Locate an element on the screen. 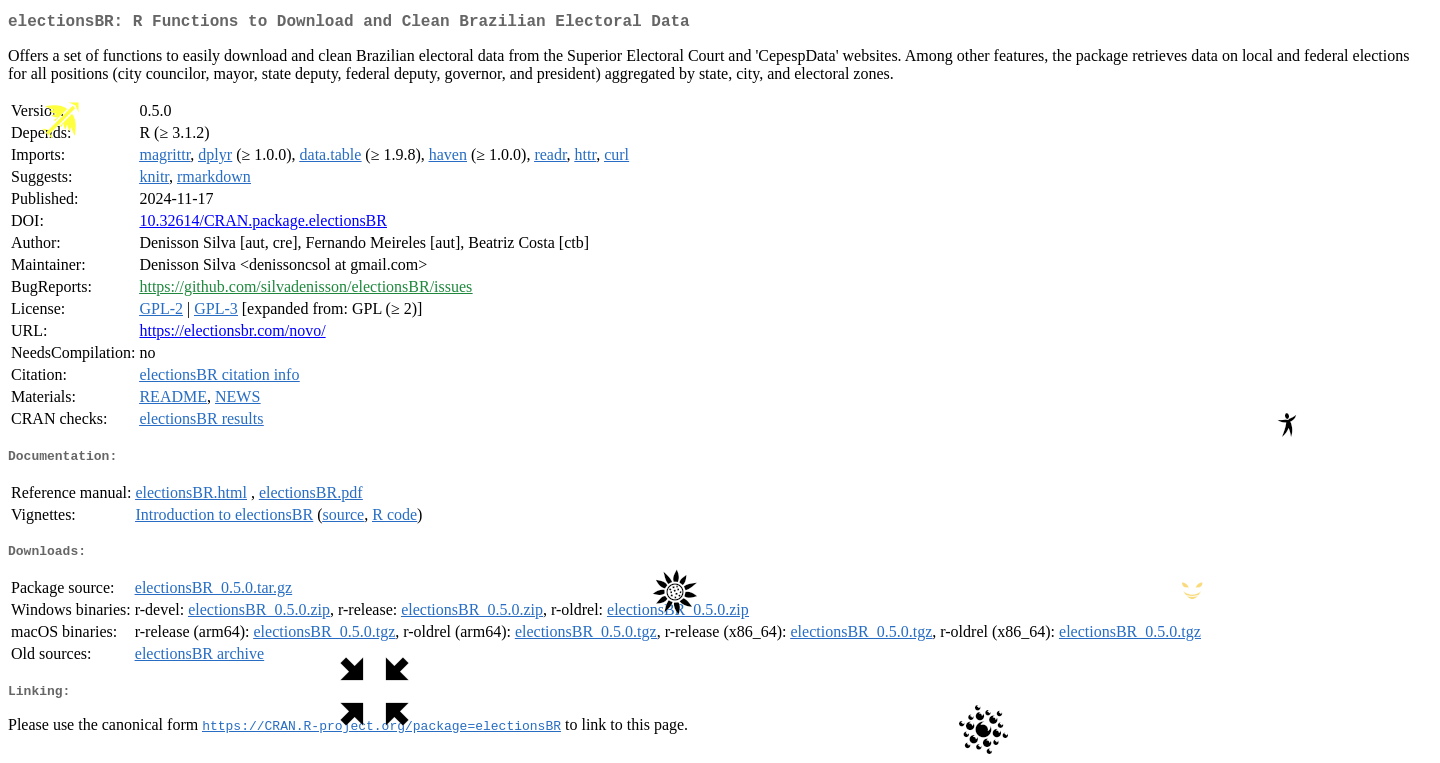  indicates body awareness or wellness features is located at coordinates (1287, 425).